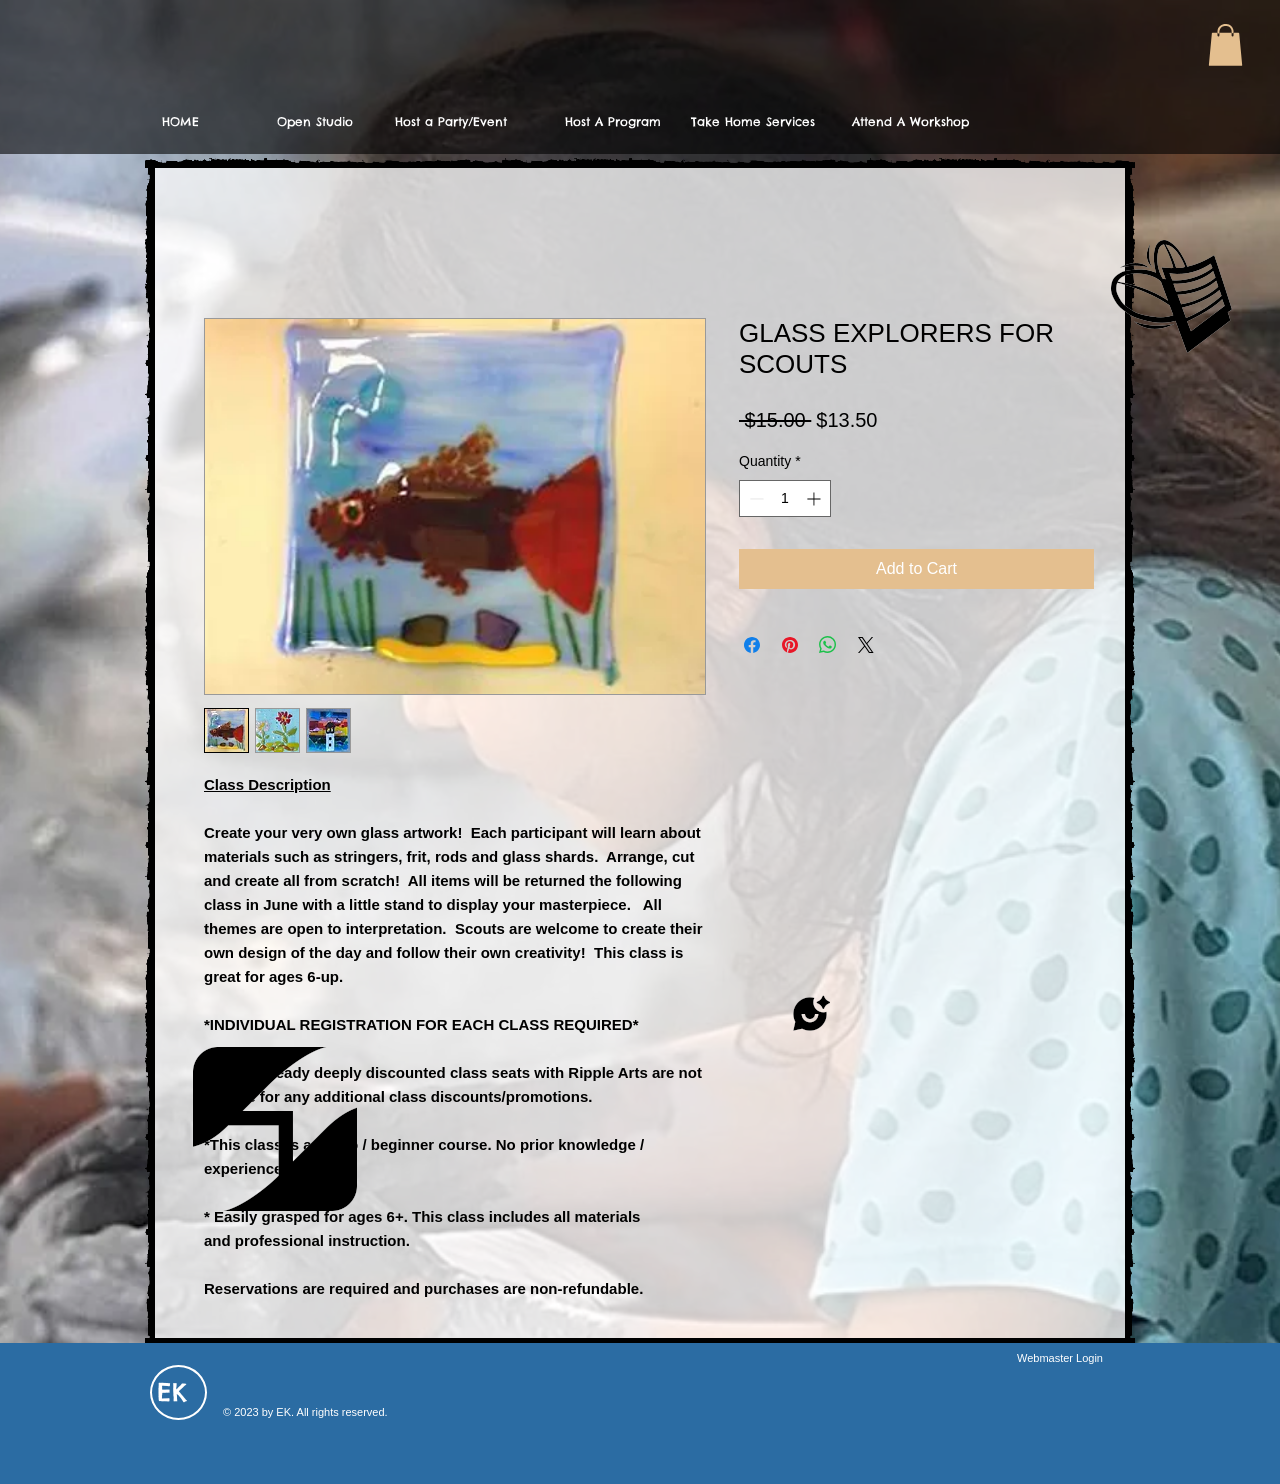  I want to click on chat with ai assistant, so click(810, 1014).